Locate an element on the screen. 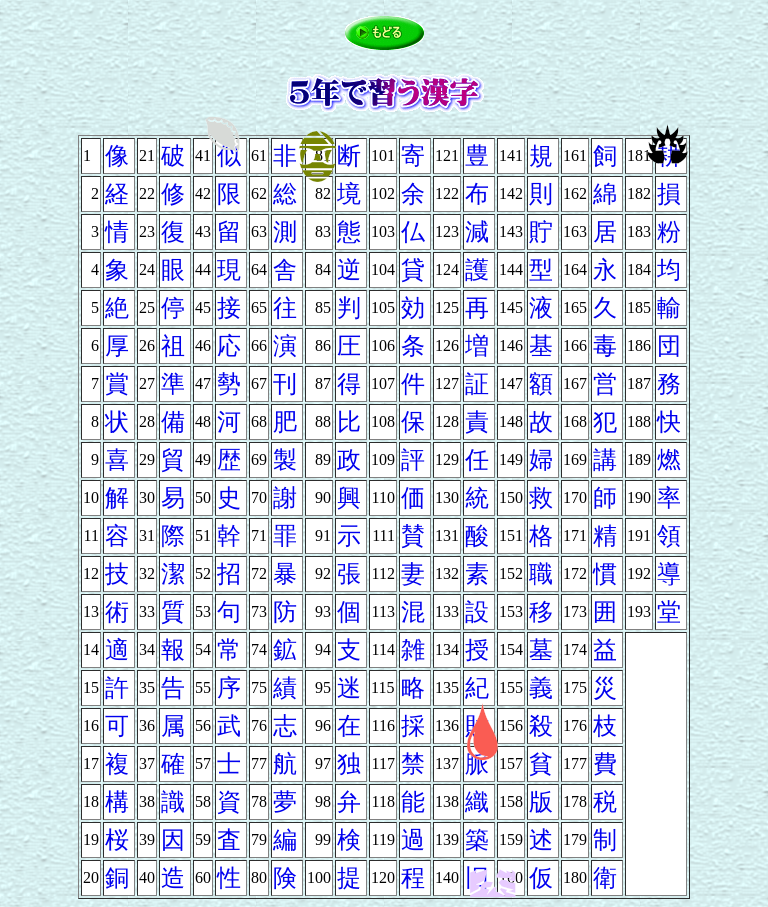 The height and width of the screenshot is (907, 768). activate a power-up or special ability is located at coordinates (667, 143).